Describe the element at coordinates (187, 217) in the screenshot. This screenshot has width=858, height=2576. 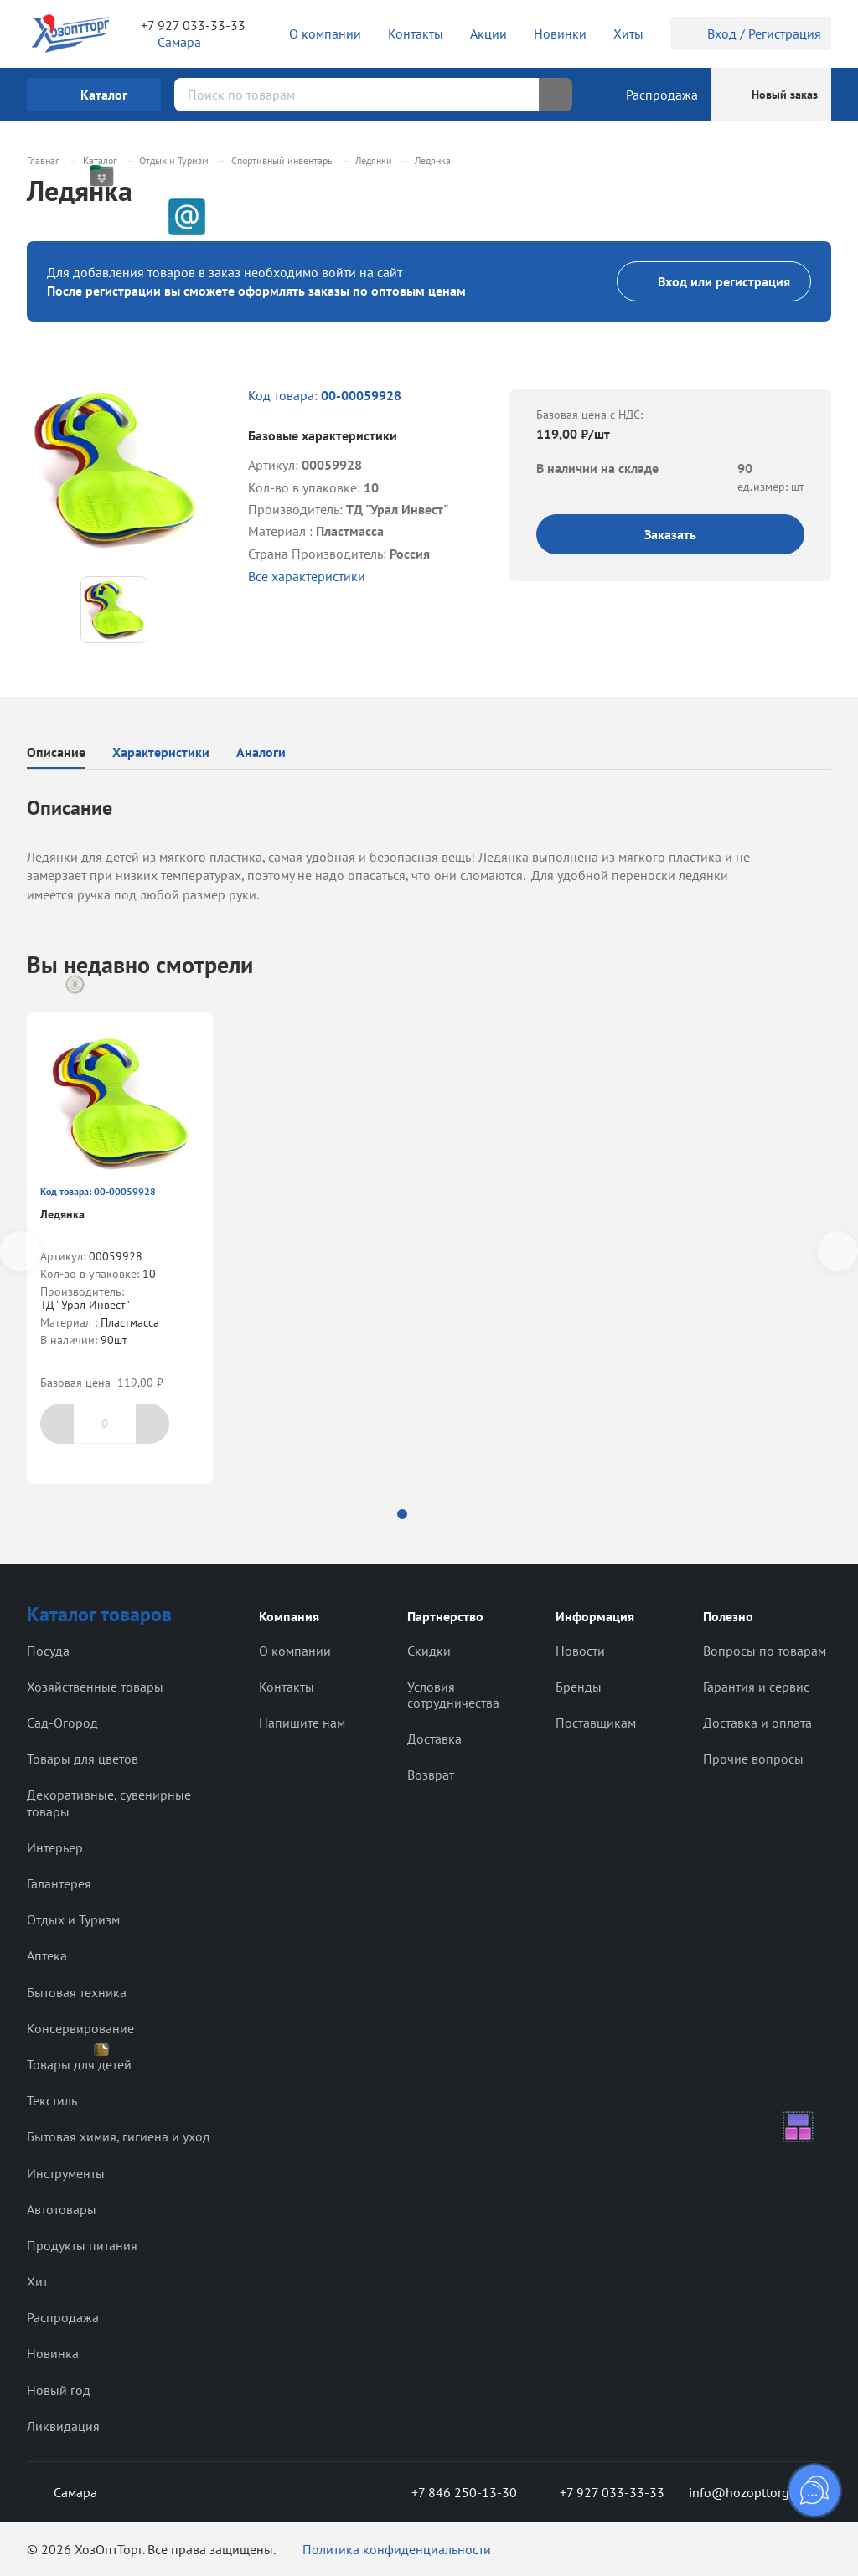
I see `access online accounts settings` at that location.